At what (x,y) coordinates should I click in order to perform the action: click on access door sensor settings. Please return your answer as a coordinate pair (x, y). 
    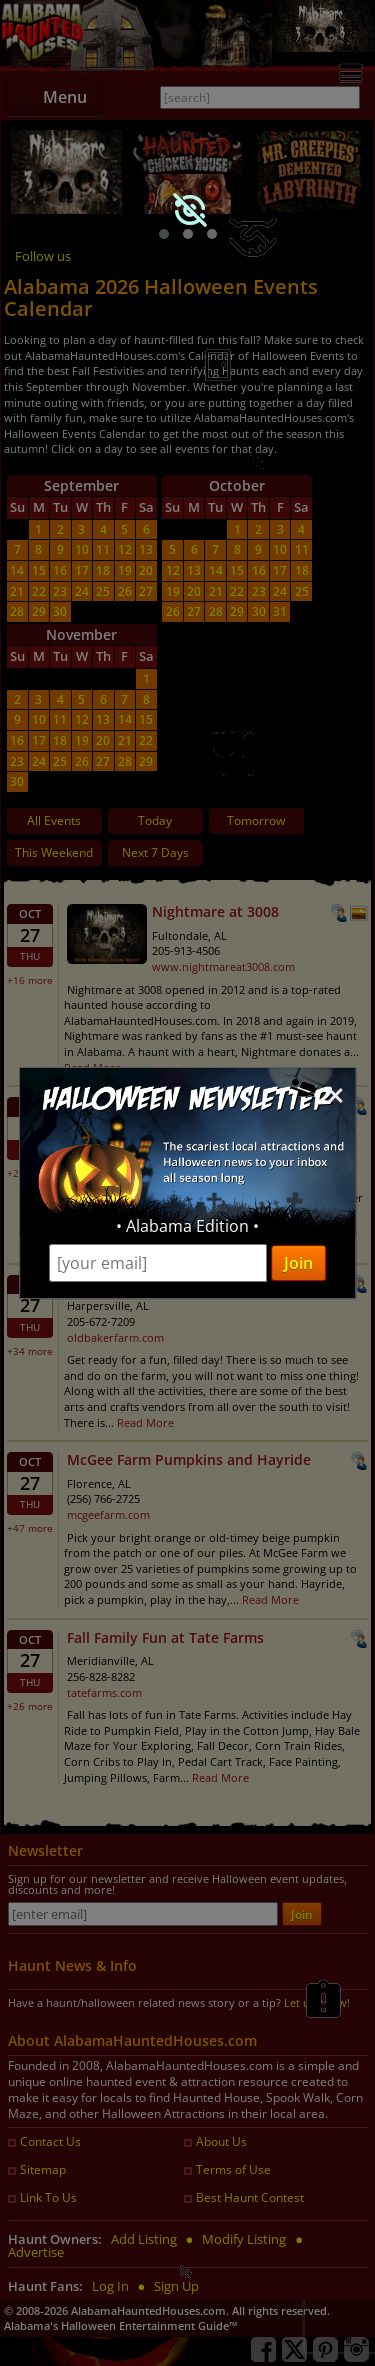
    Looking at the image, I should click on (218, 365).